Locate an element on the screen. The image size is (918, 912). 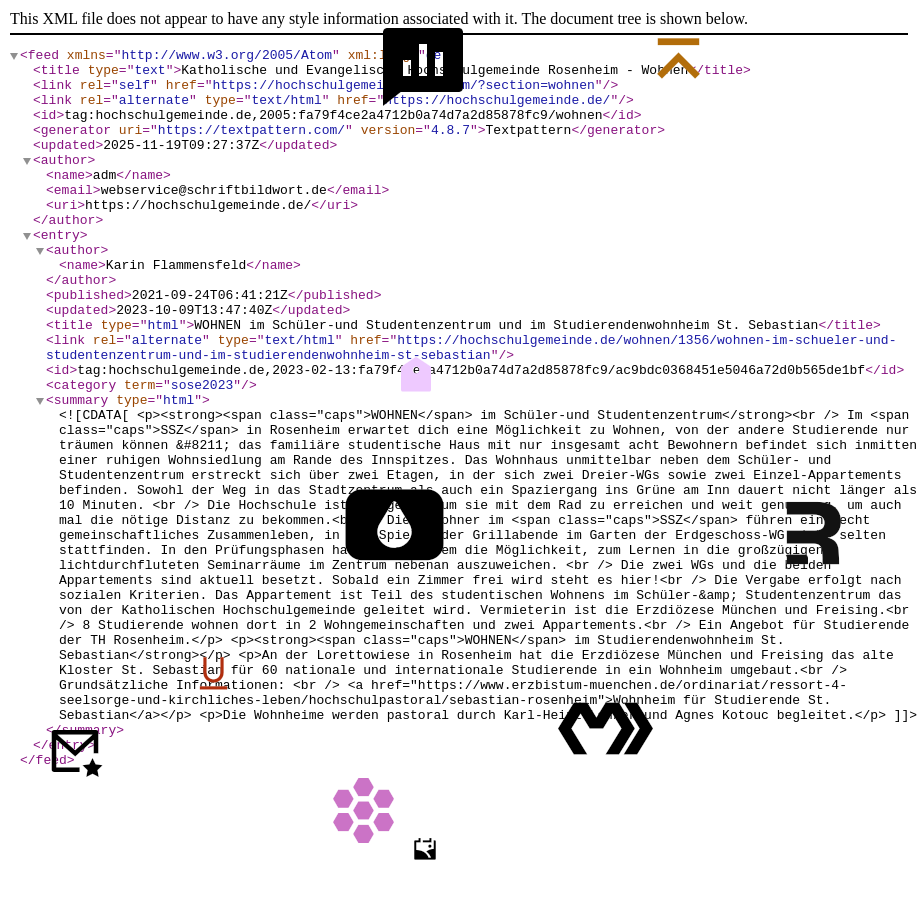
view poll results in a conversation is located at coordinates (423, 64).